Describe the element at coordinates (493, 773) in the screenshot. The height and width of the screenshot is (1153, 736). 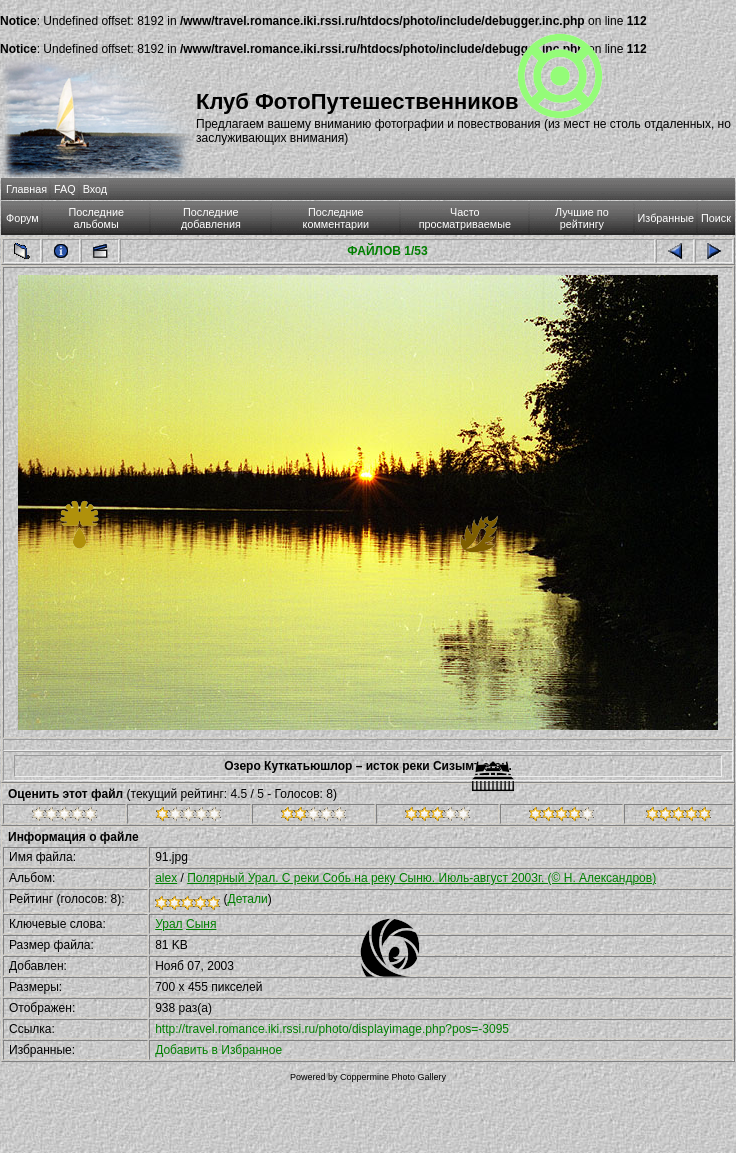
I see `view viking longhouse building` at that location.